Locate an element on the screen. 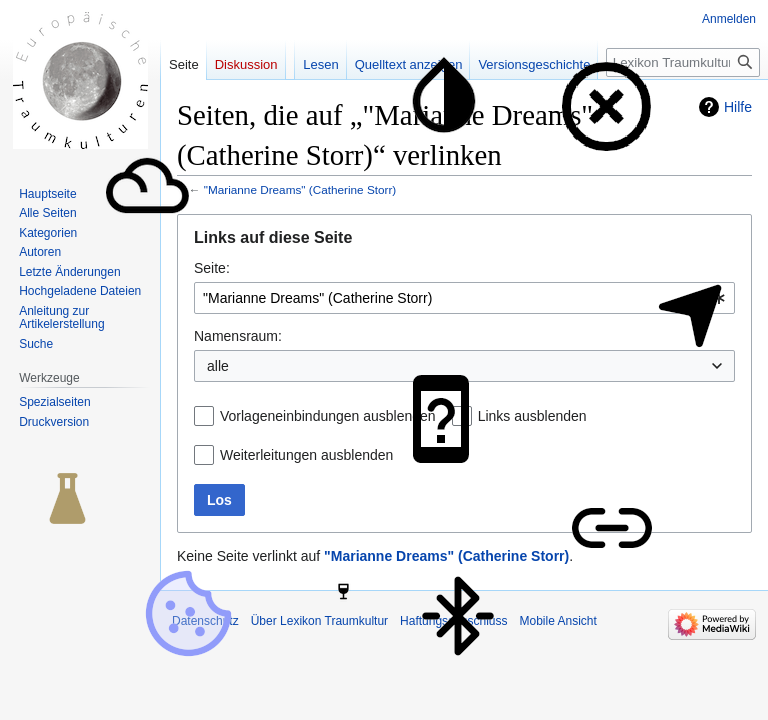 Image resolution: width=768 pixels, height=720 pixels. toggle color inversion or contrast settings is located at coordinates (444, 95).